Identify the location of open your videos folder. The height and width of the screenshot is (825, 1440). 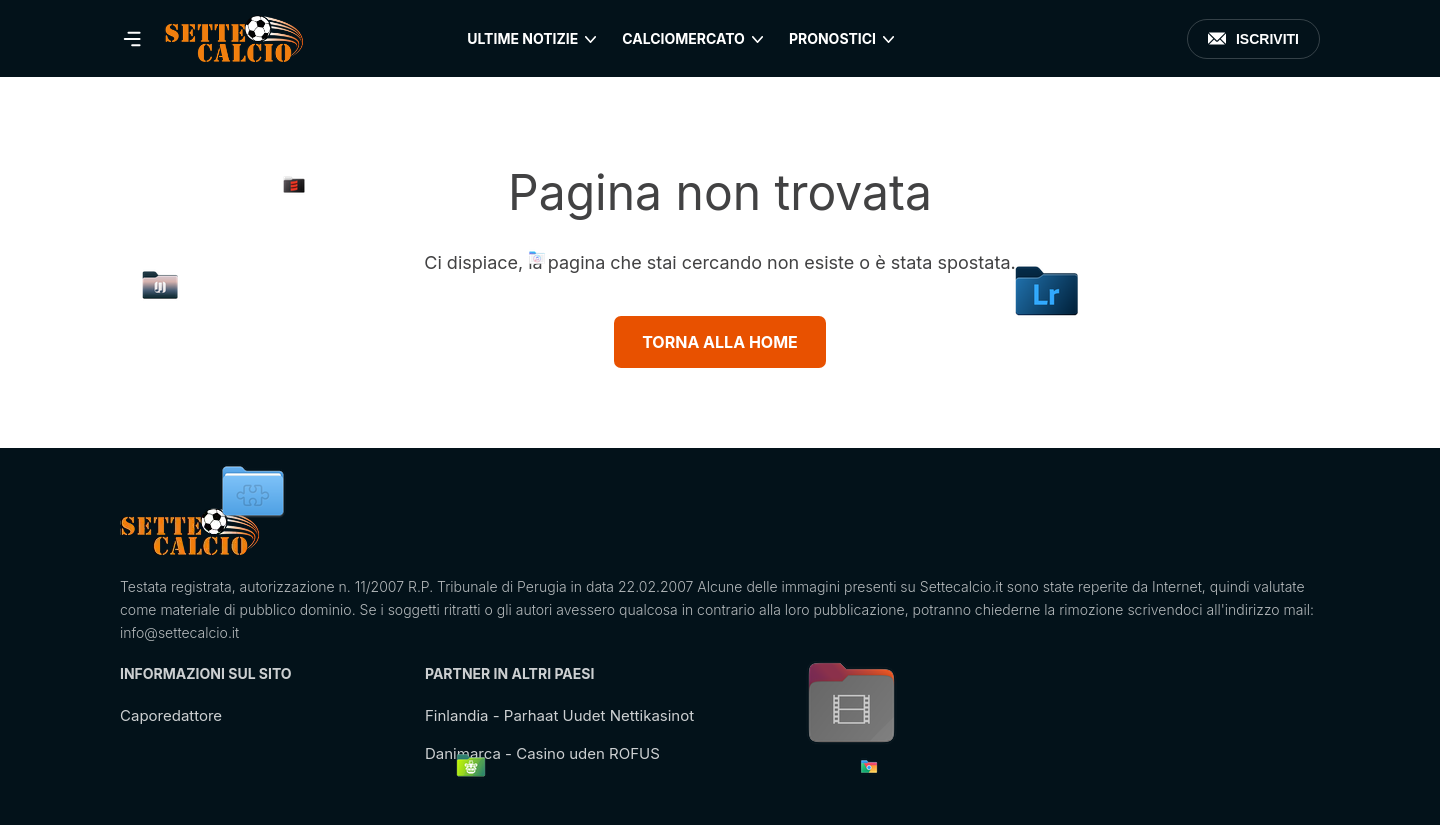
(851, 702).